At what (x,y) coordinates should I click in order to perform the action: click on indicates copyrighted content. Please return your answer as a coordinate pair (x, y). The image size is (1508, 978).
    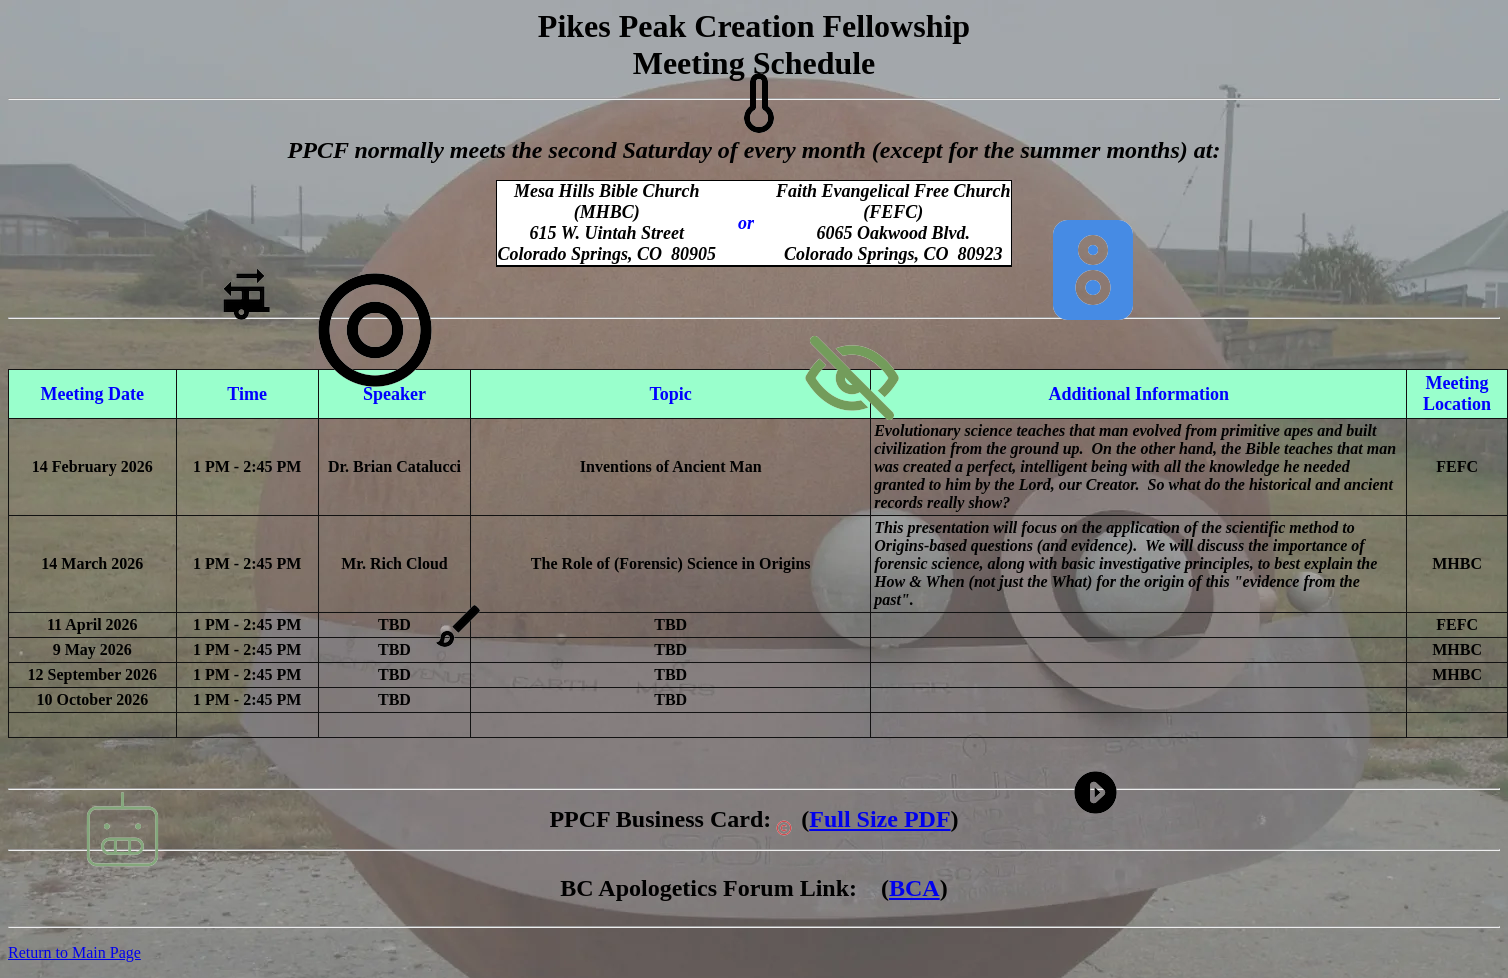
    Looking at the image, I should click on (784, 828).